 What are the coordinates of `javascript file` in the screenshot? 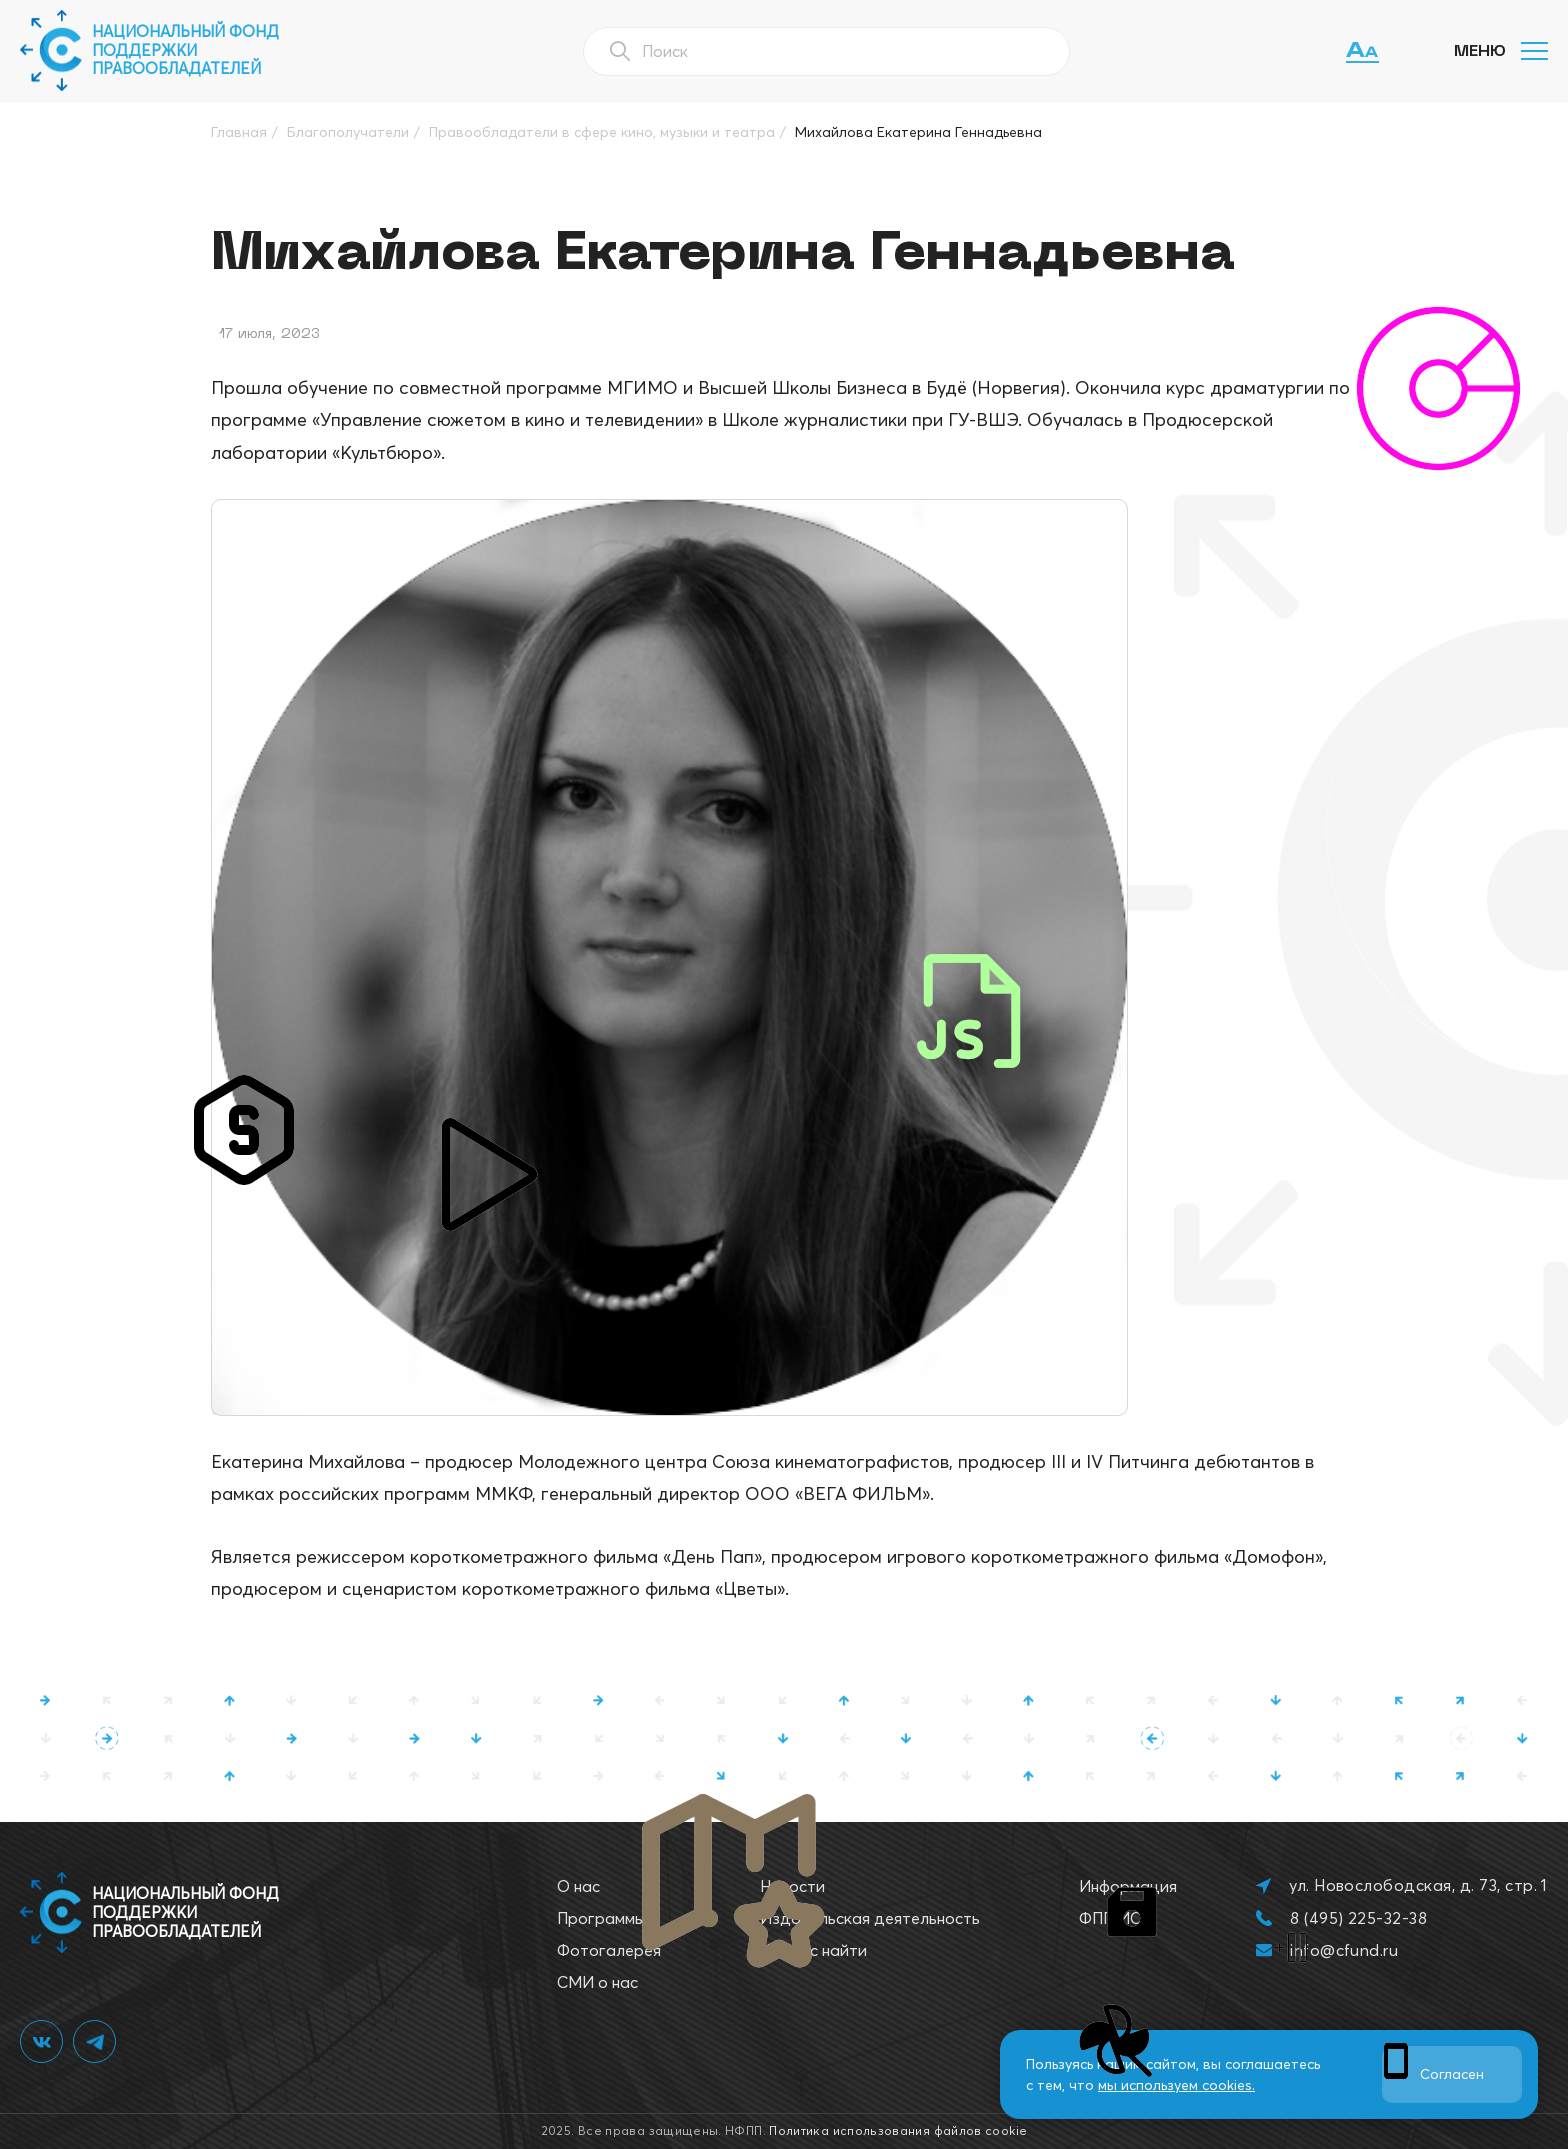 It's located at (972, 1011).